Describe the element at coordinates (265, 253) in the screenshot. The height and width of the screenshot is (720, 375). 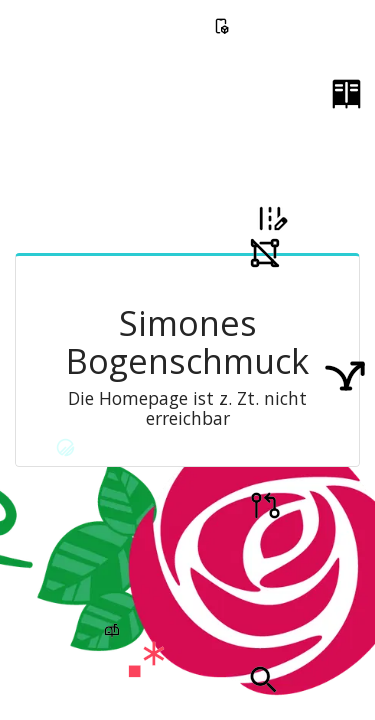
I see `disable vector editing mode` at that location.